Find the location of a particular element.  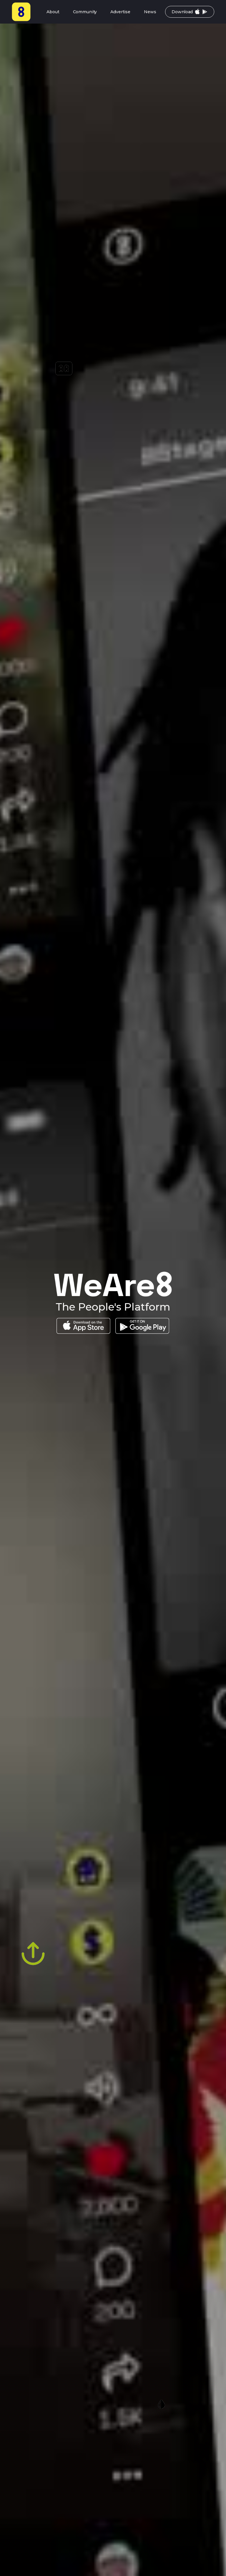

adjust opacity or transparency level is located at coordinates (161, 2404).